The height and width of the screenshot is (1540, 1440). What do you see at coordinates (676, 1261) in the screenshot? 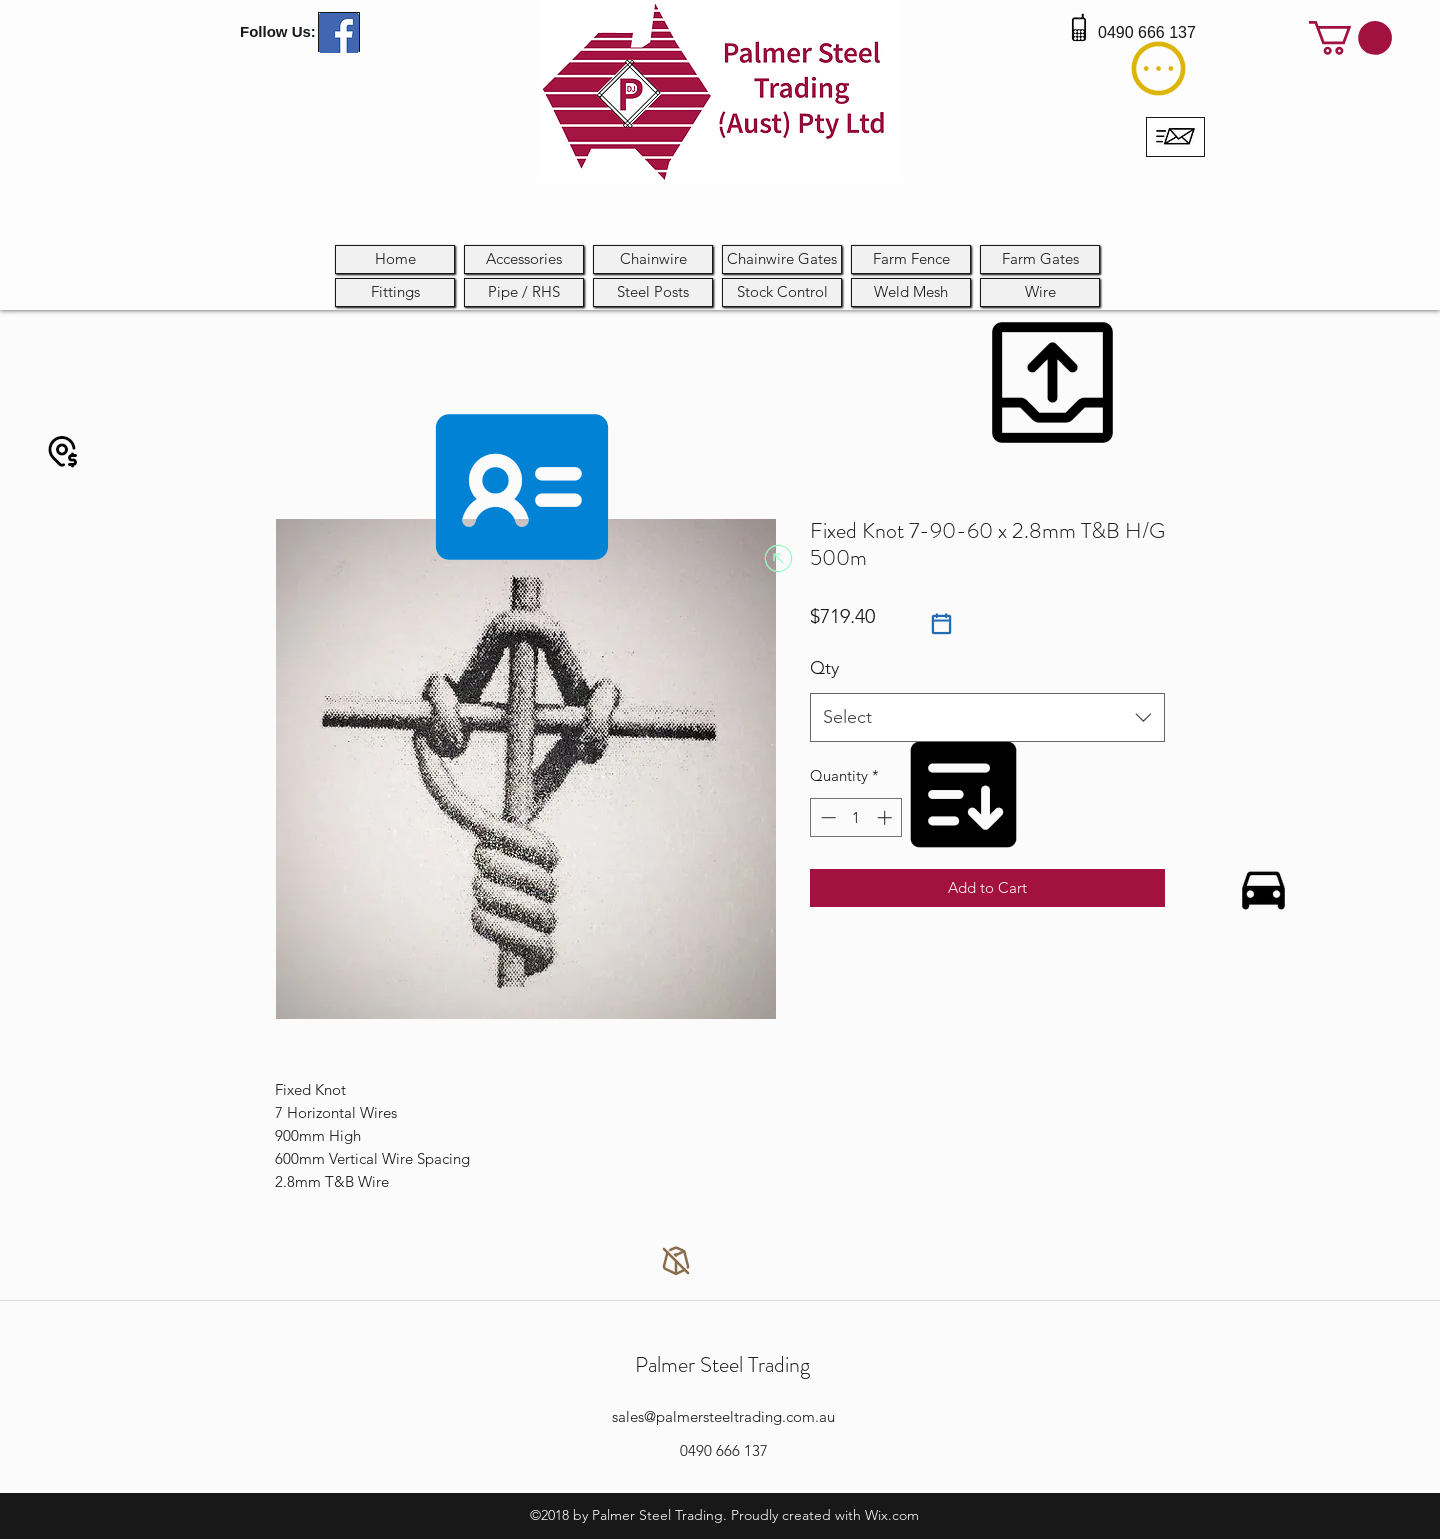
I see `disable 3D view frustum or perspective mode` at bounding box center [676, 1261].